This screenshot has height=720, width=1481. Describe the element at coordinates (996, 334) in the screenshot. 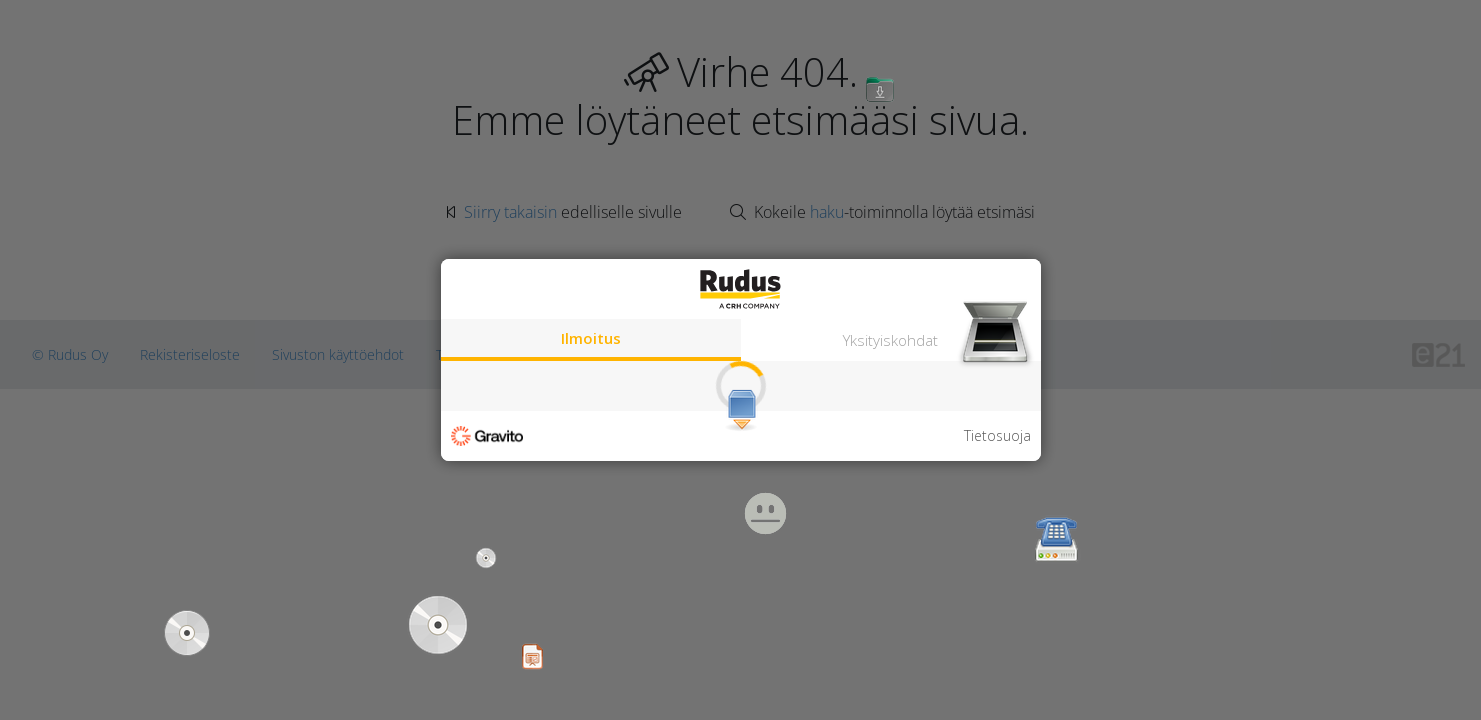

I see `access scanner device settings` at that location.